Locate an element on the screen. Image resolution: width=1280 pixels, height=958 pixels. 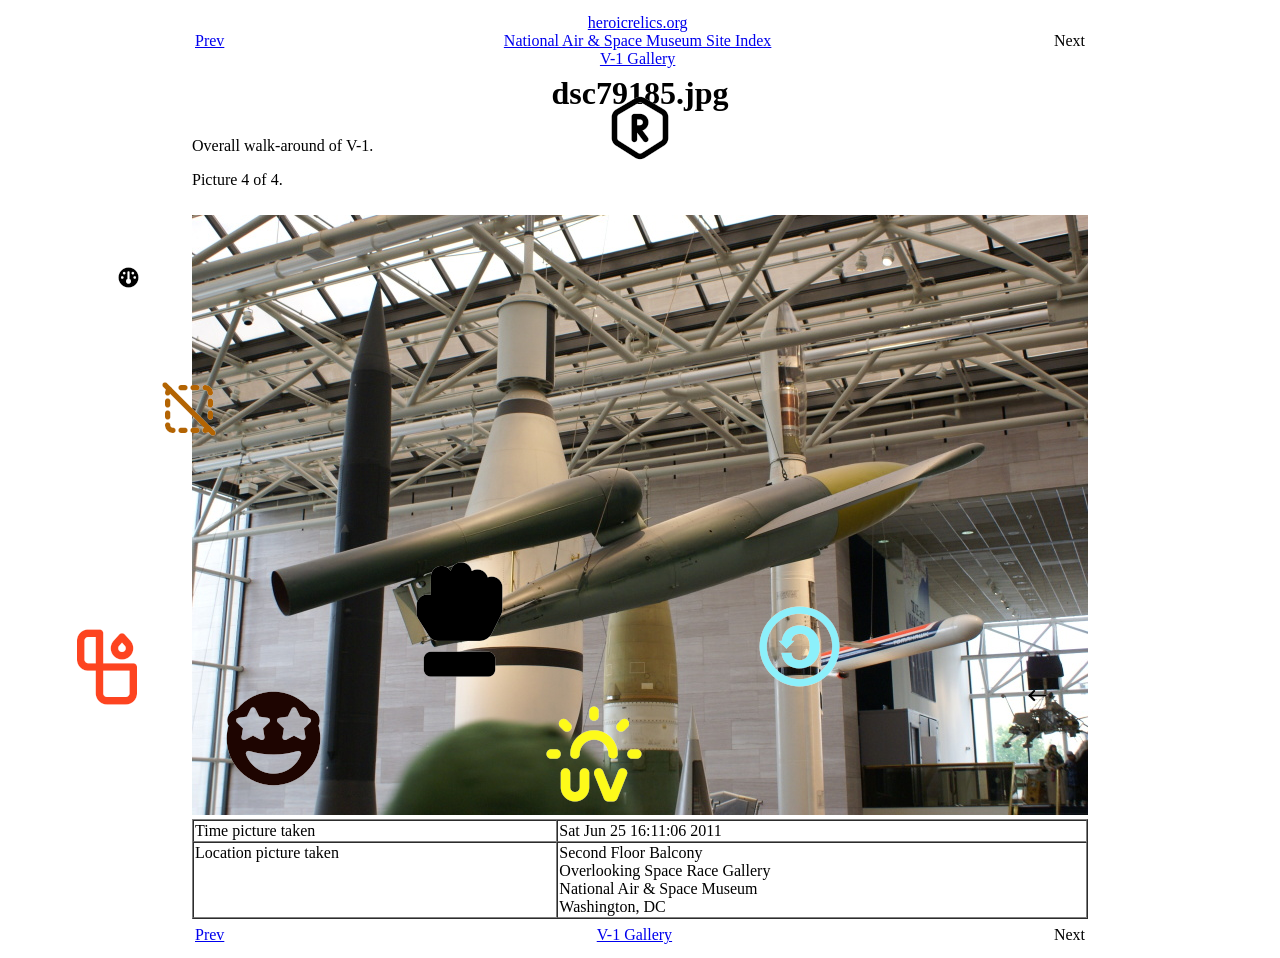
indicates content shared under creative commons share-alike license is located at coordinates (799, 646).